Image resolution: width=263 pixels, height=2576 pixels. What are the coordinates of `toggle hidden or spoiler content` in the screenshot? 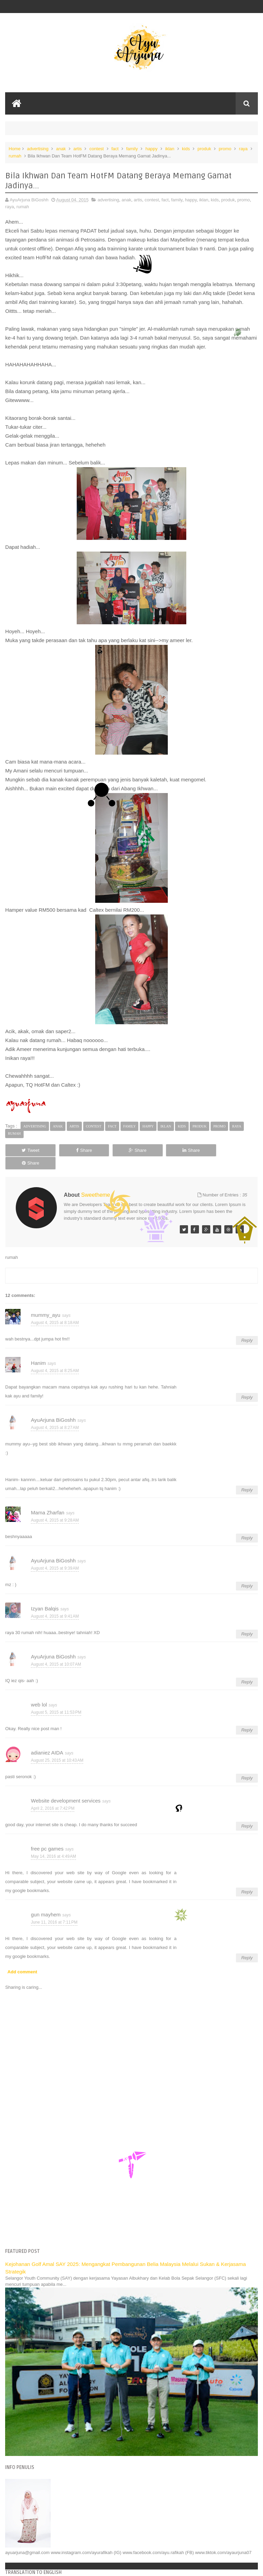 It's located at (237, 332).